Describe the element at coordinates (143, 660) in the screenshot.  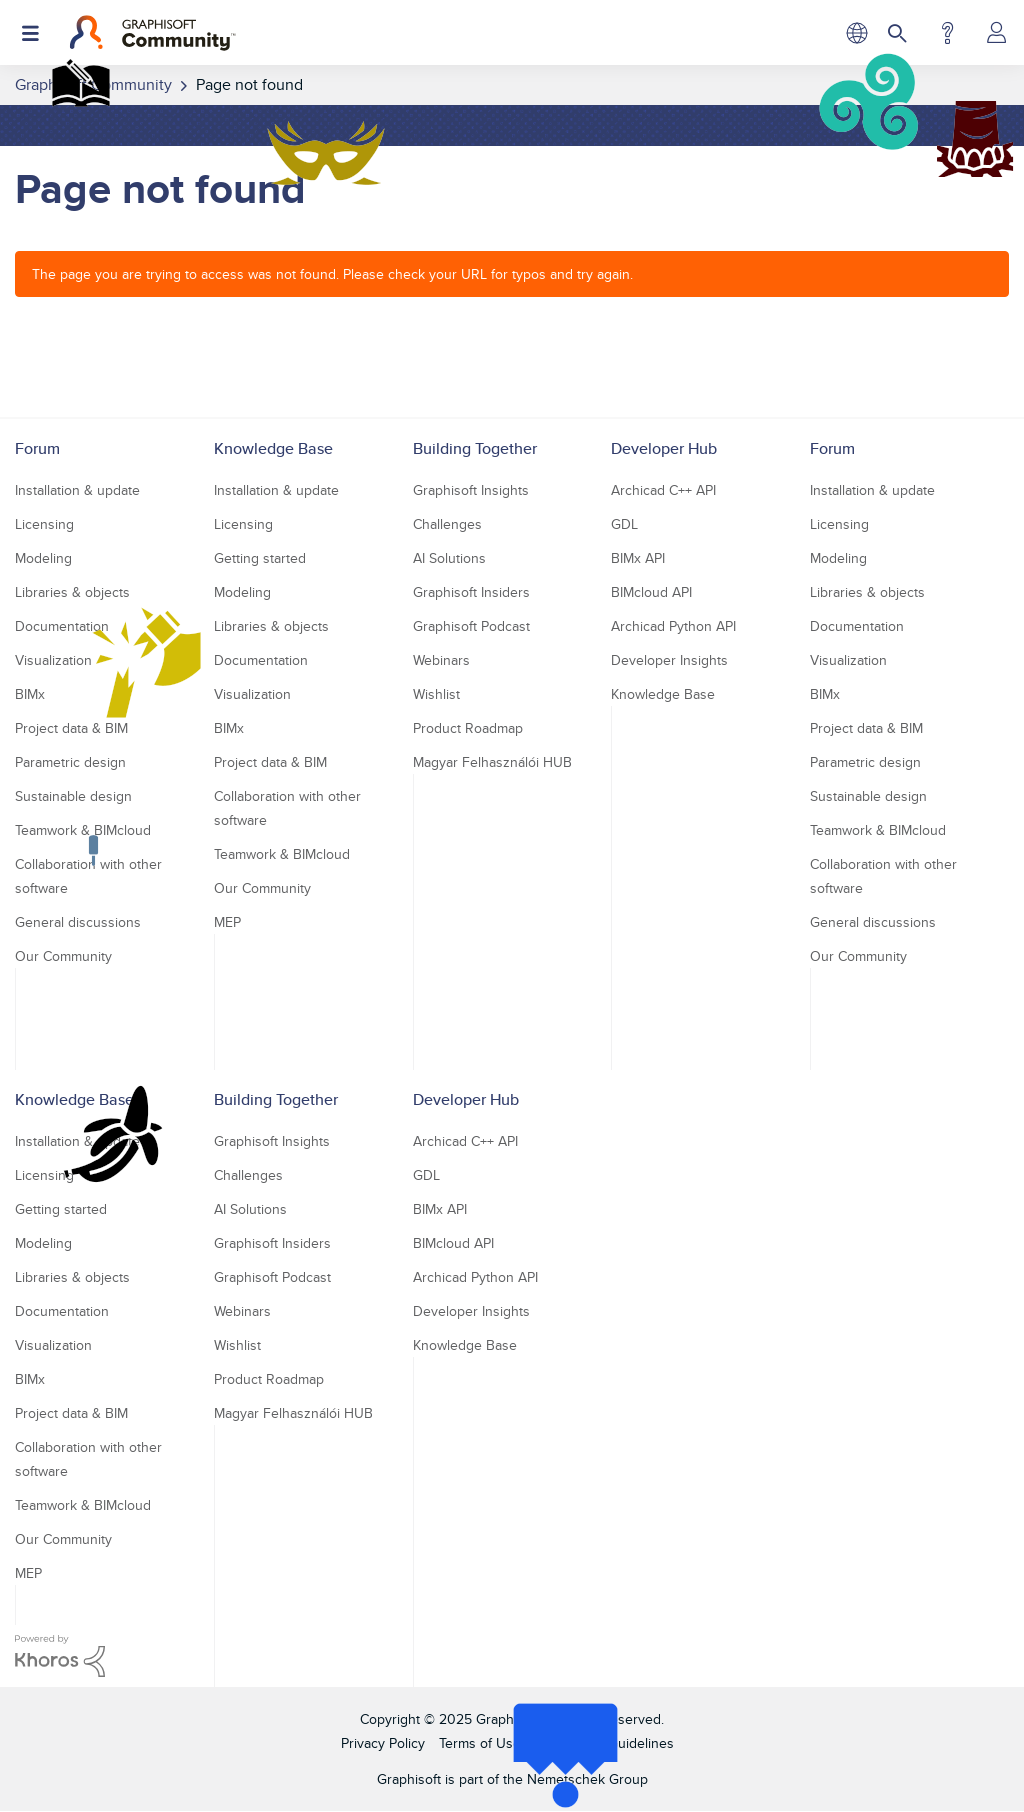
I see `indicates a broken or damaged weapon` at that location.